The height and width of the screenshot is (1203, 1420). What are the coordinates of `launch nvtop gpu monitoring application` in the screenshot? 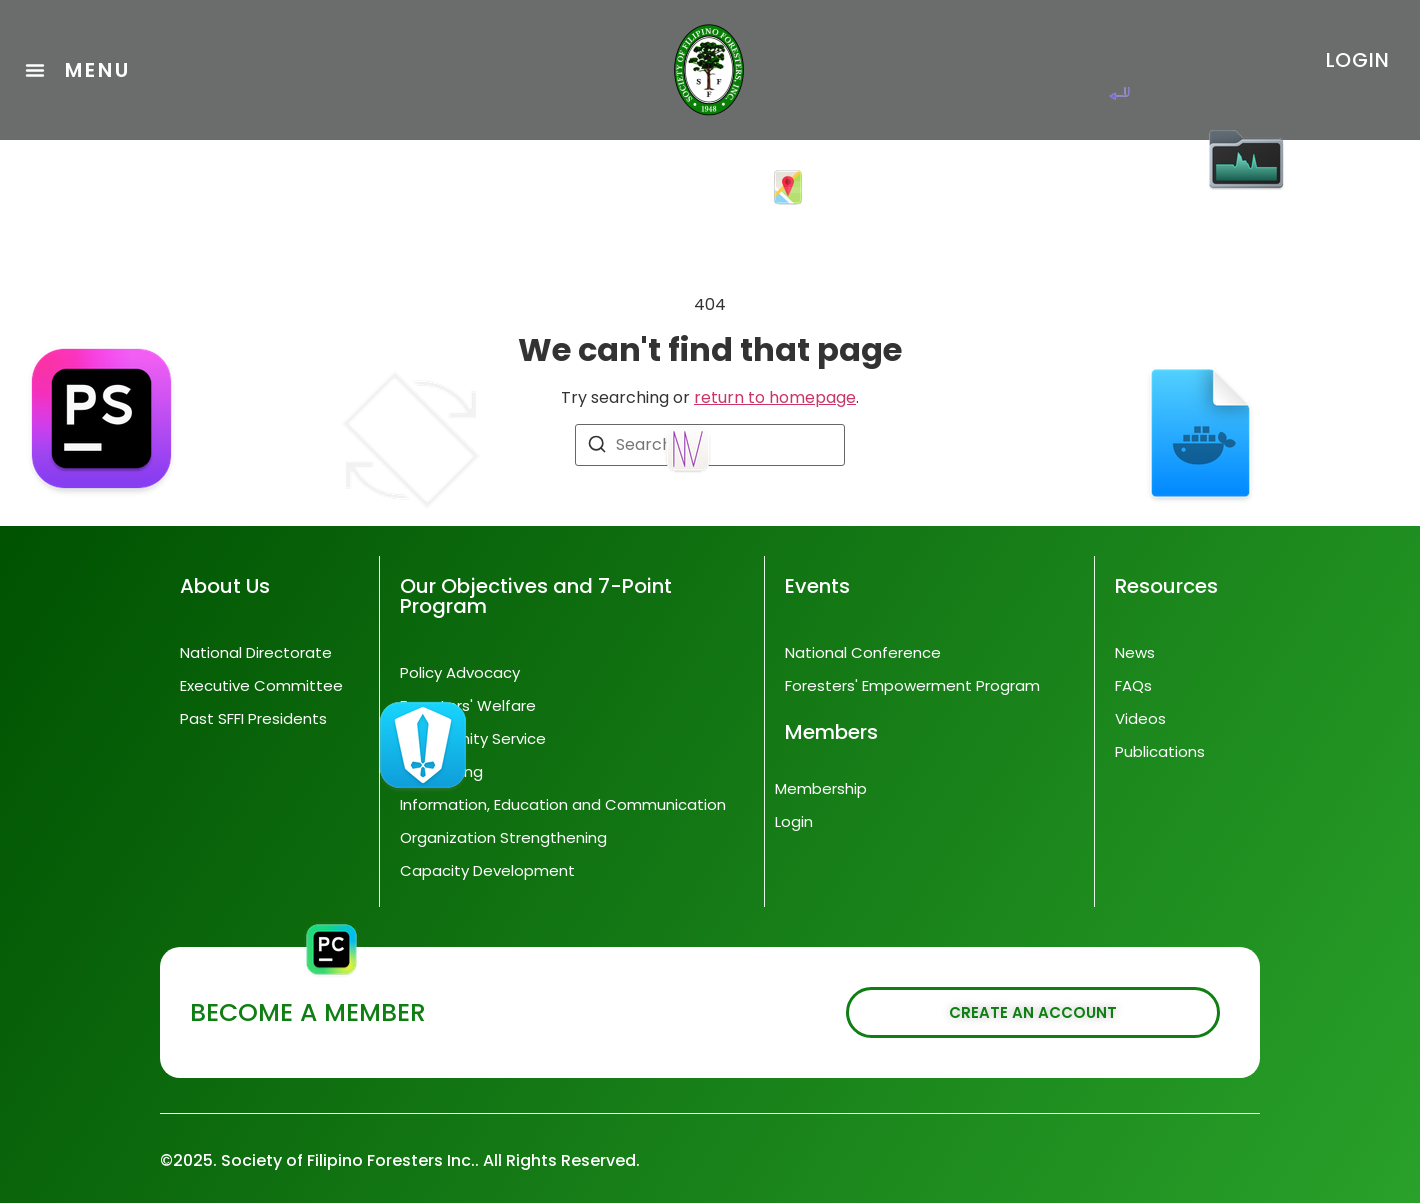 It's located at (688, 449).